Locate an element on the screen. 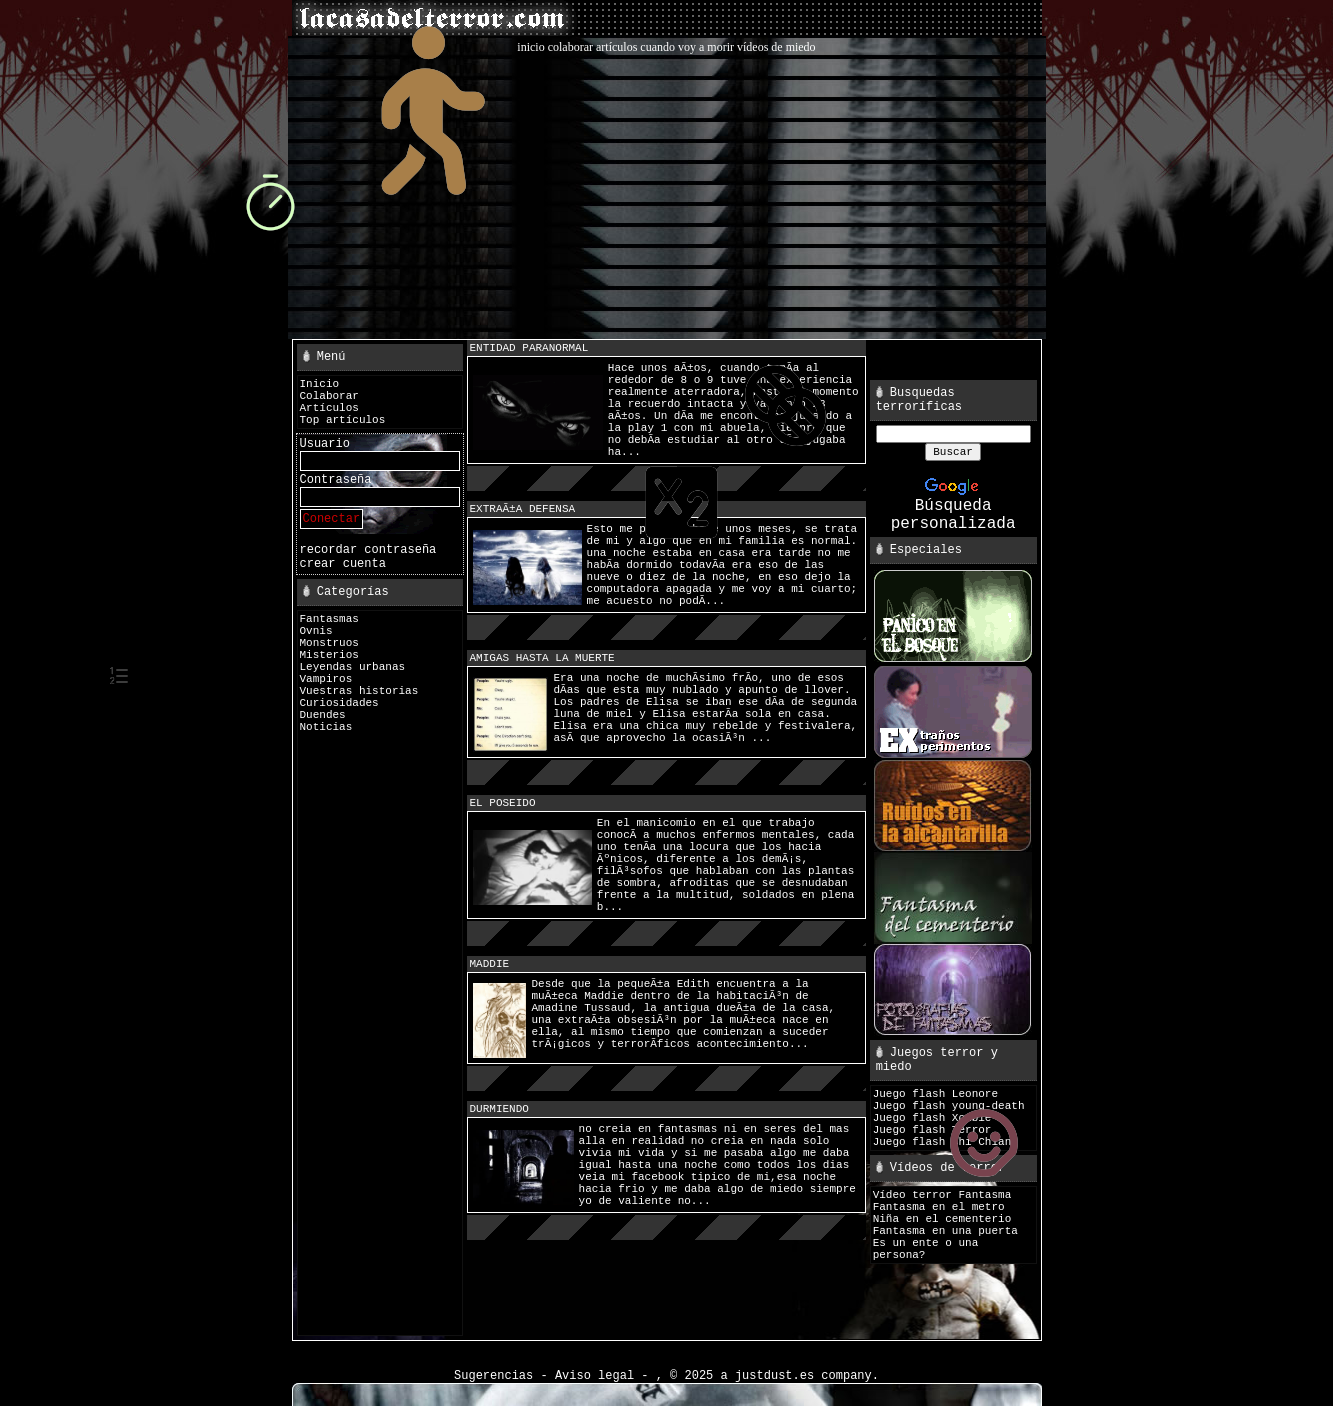 The width and height of the screenshot is (1333, 1406). start or set a timer is located at coordinates (270, 204).